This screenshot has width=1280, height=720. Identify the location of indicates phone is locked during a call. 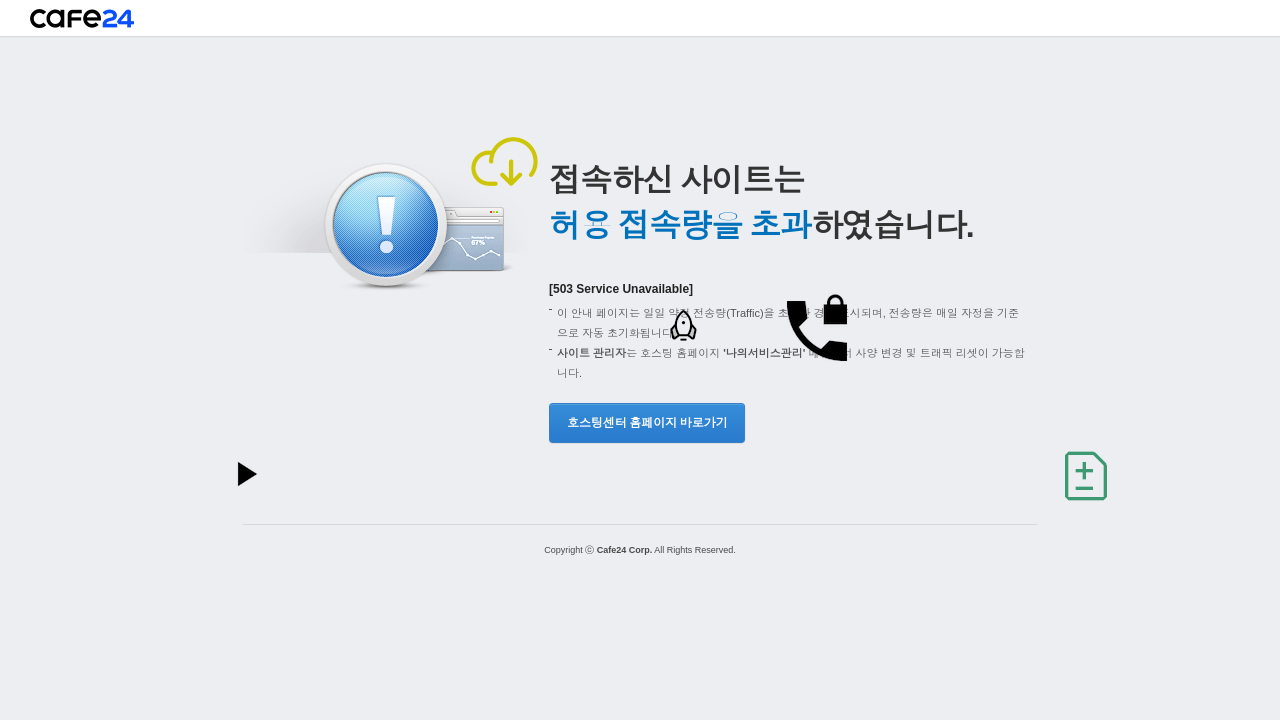
(817, 331).